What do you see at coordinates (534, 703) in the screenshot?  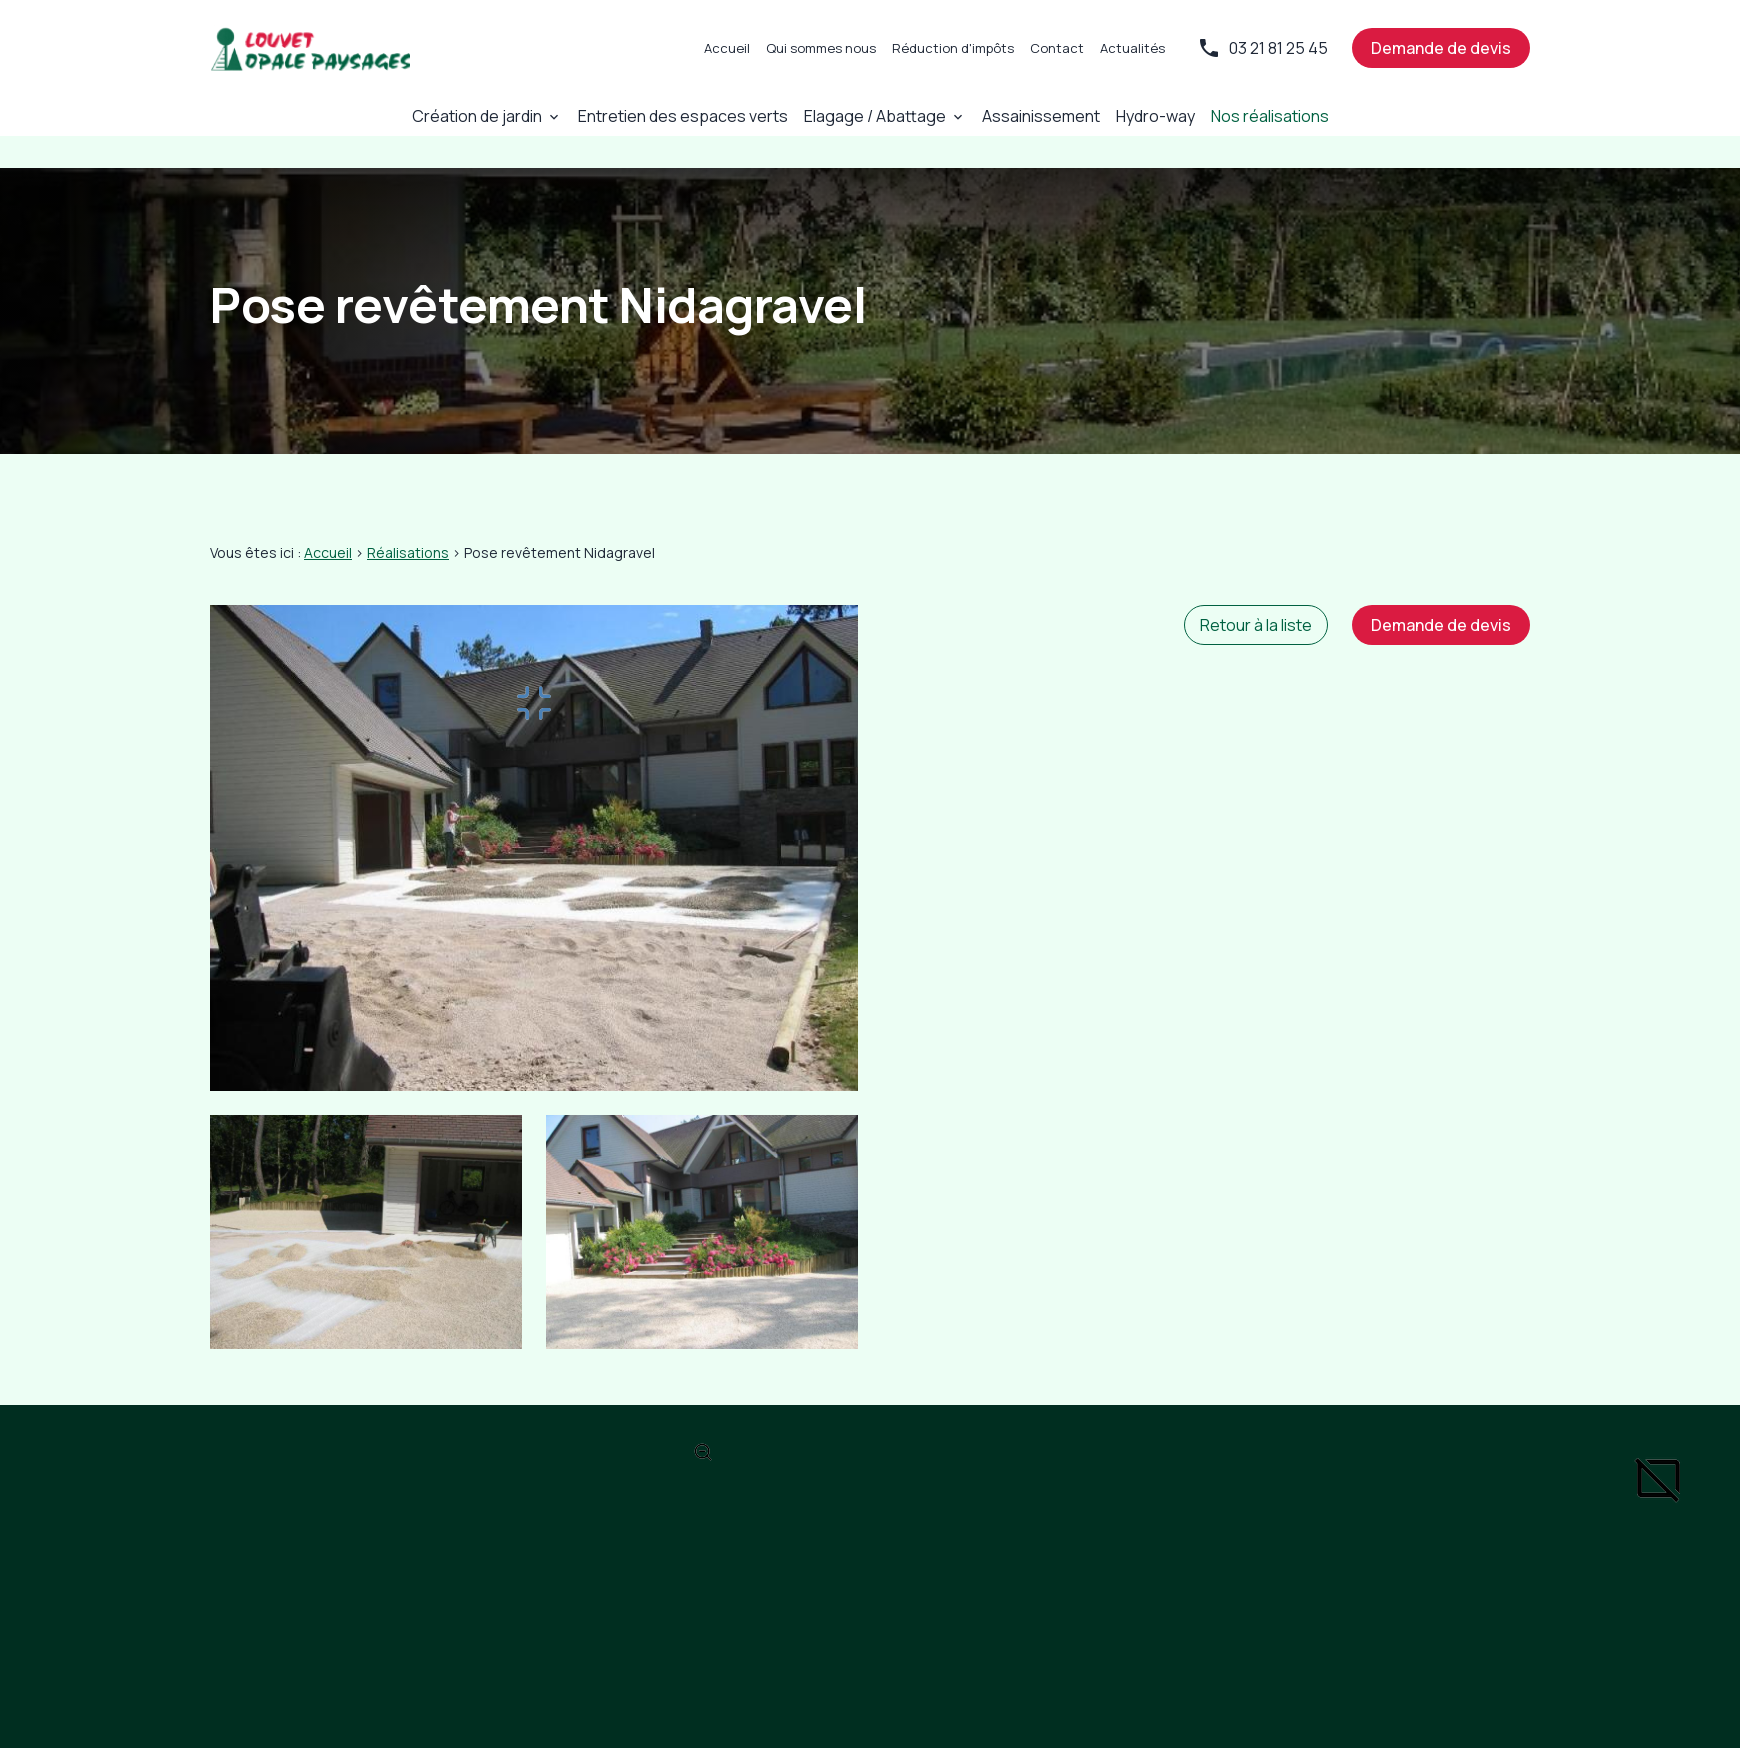 I see `minimize or exit fullscreen mode` at bounding box center [534, 703].